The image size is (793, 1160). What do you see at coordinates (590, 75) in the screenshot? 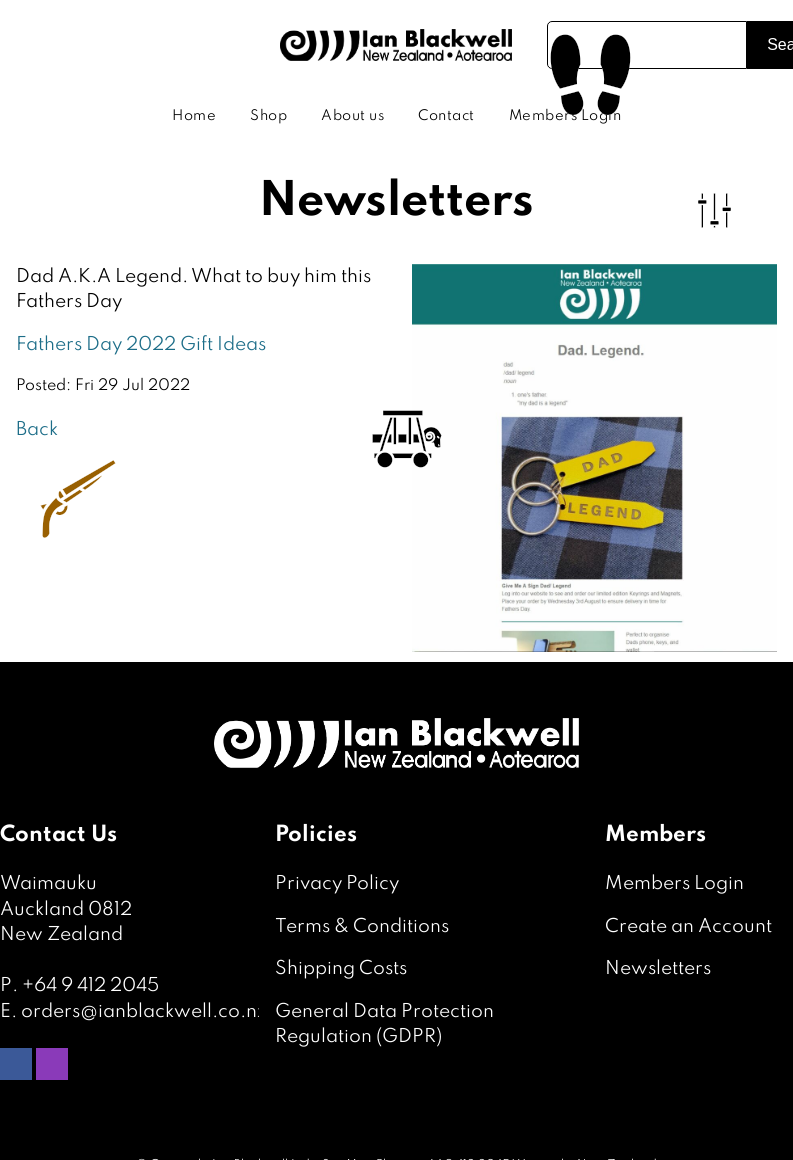
I see `view walking directions or route history` at bounding box center [590, 75].